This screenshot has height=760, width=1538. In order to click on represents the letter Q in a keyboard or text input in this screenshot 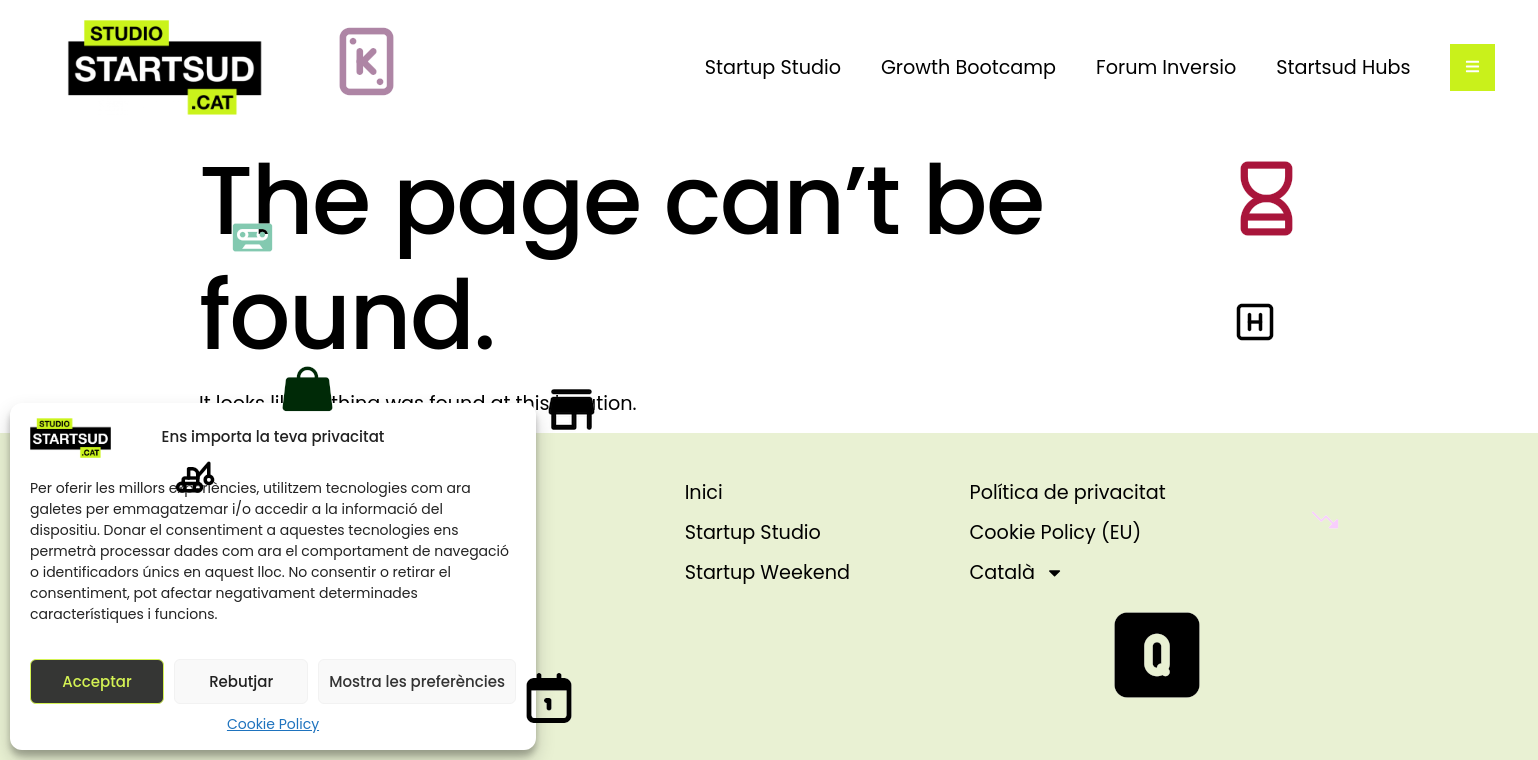, I will do `click(1157, 655)`.